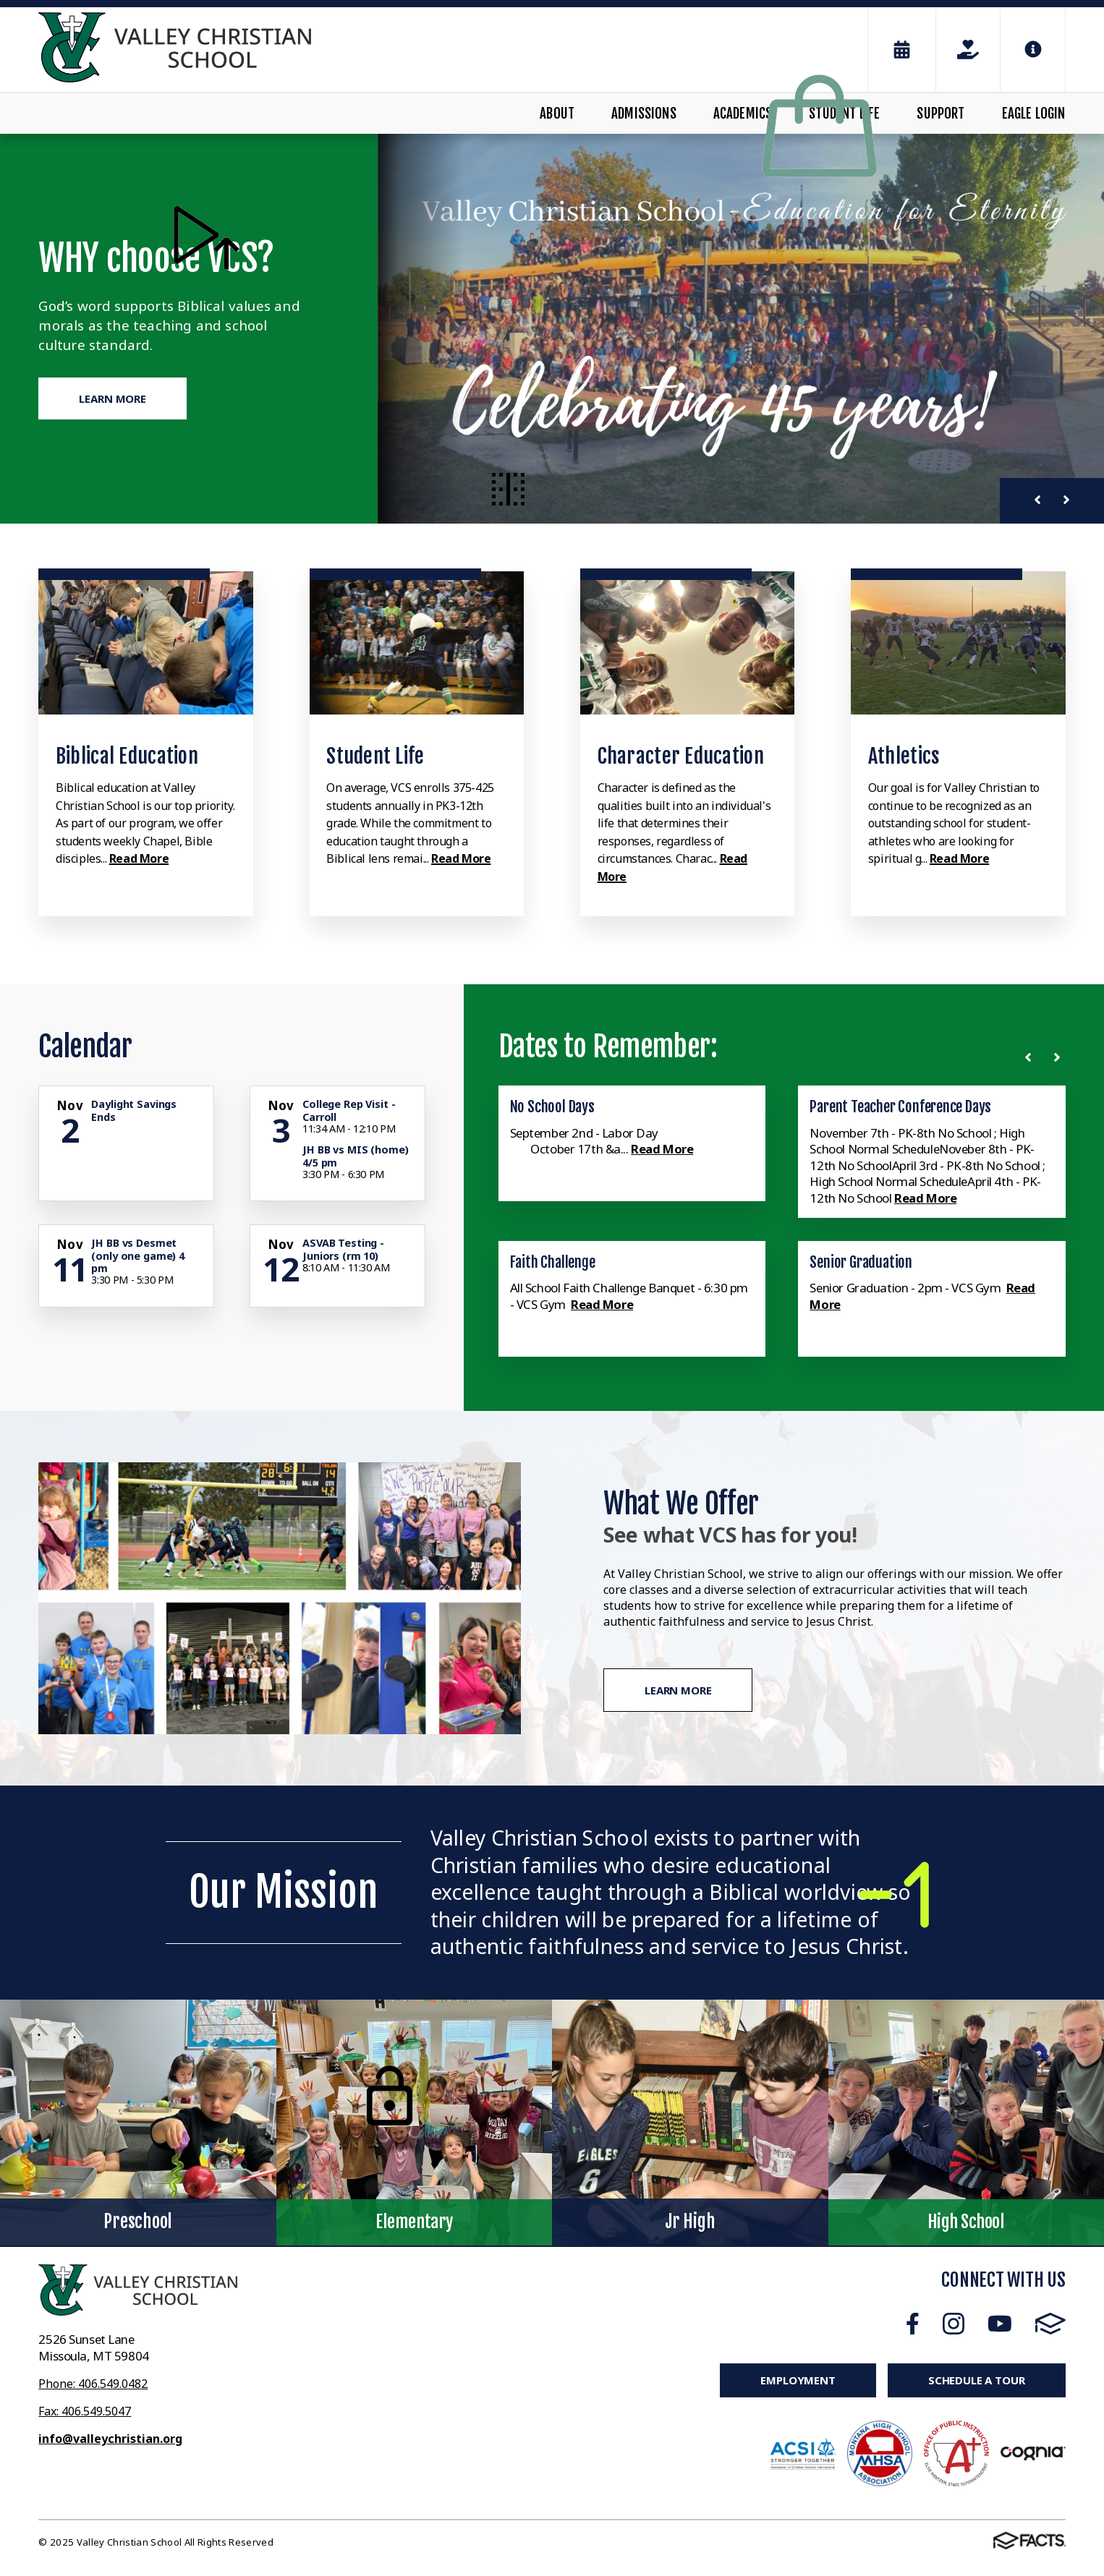 The image size is (1104, 2576). I want to click on run code in cell above, so click(205, 237).